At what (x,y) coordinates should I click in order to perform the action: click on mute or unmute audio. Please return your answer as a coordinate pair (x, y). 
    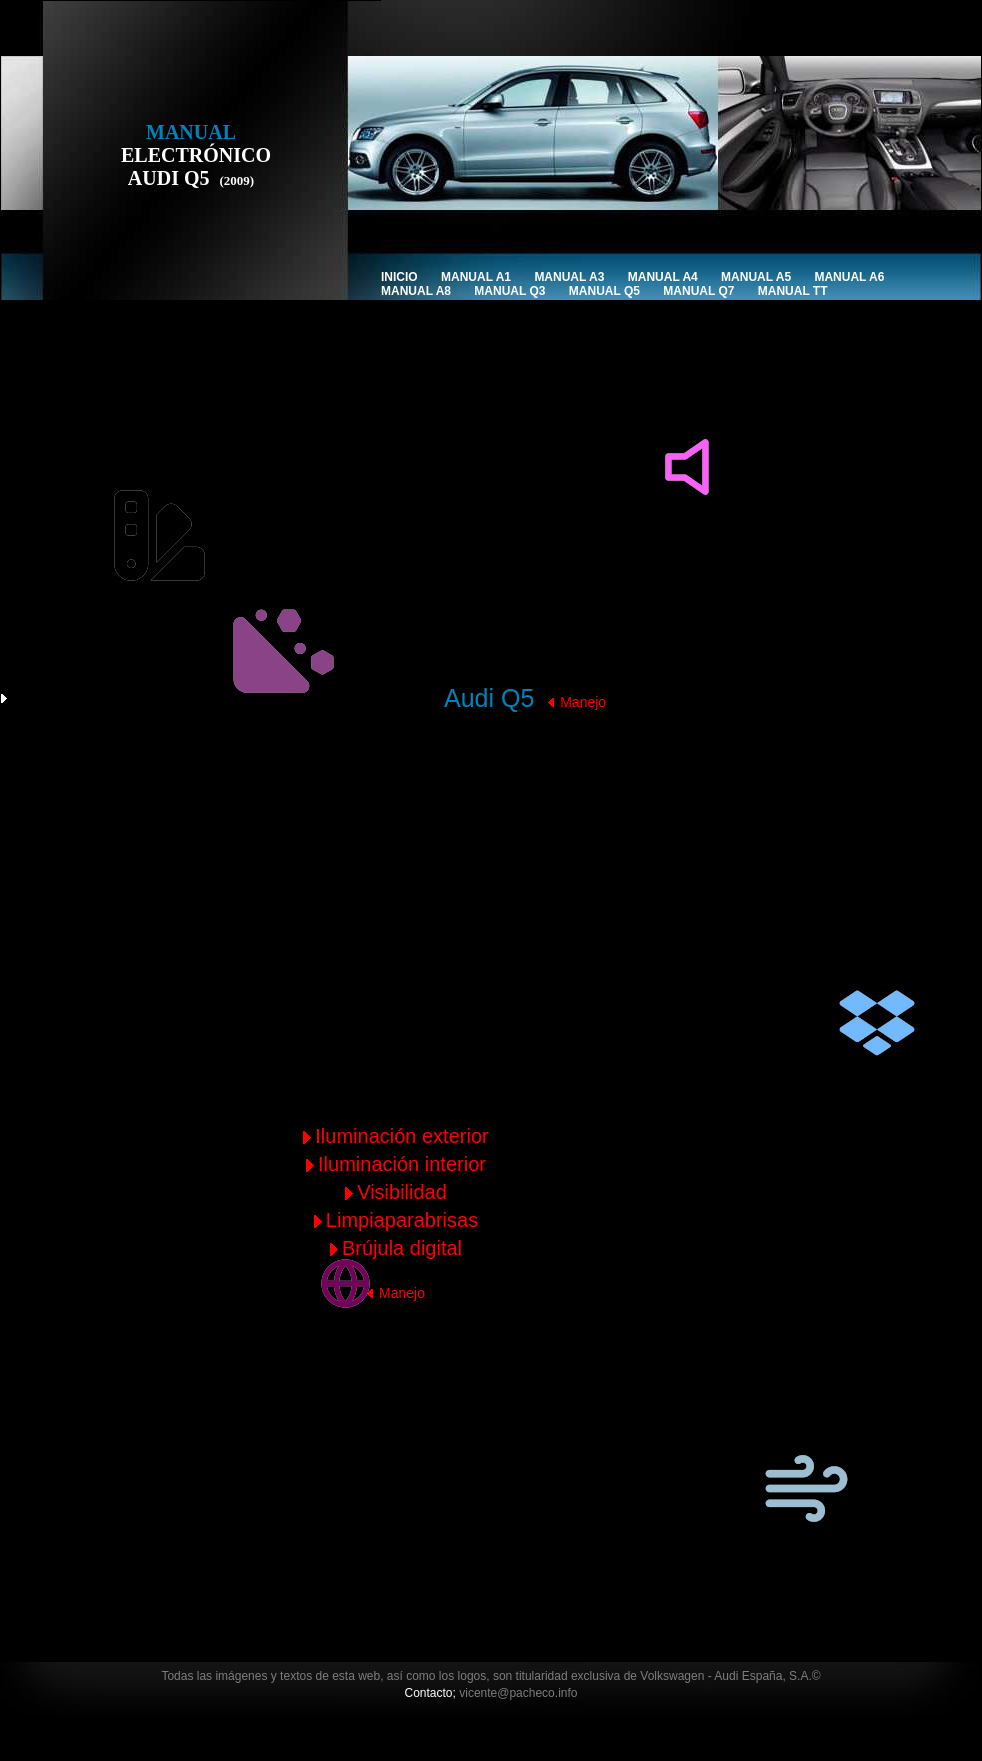
    Looking at the image, I should click on (690, 467).